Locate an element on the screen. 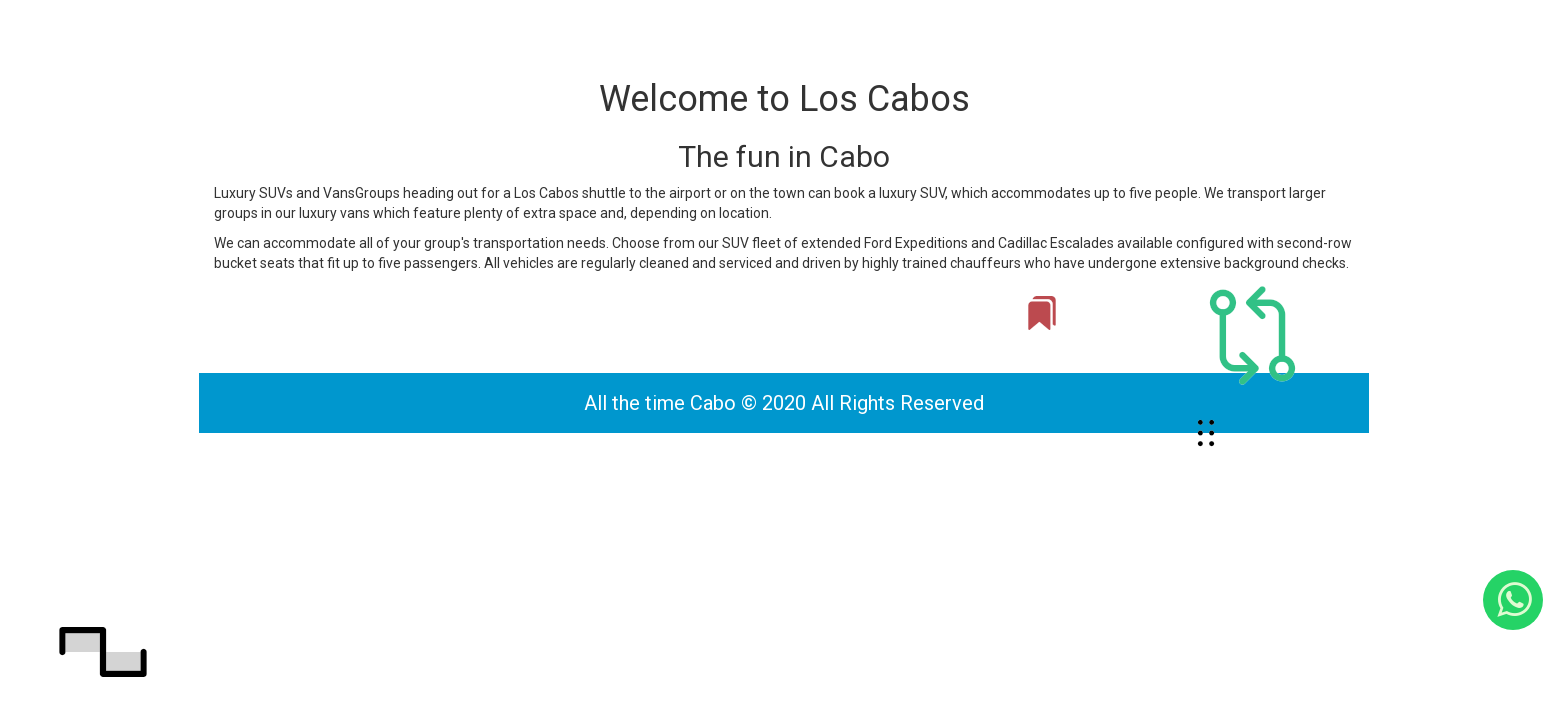 This screenshot has height=720, width=1568. compare branches or code versions is located at coordinates (1252, 335).